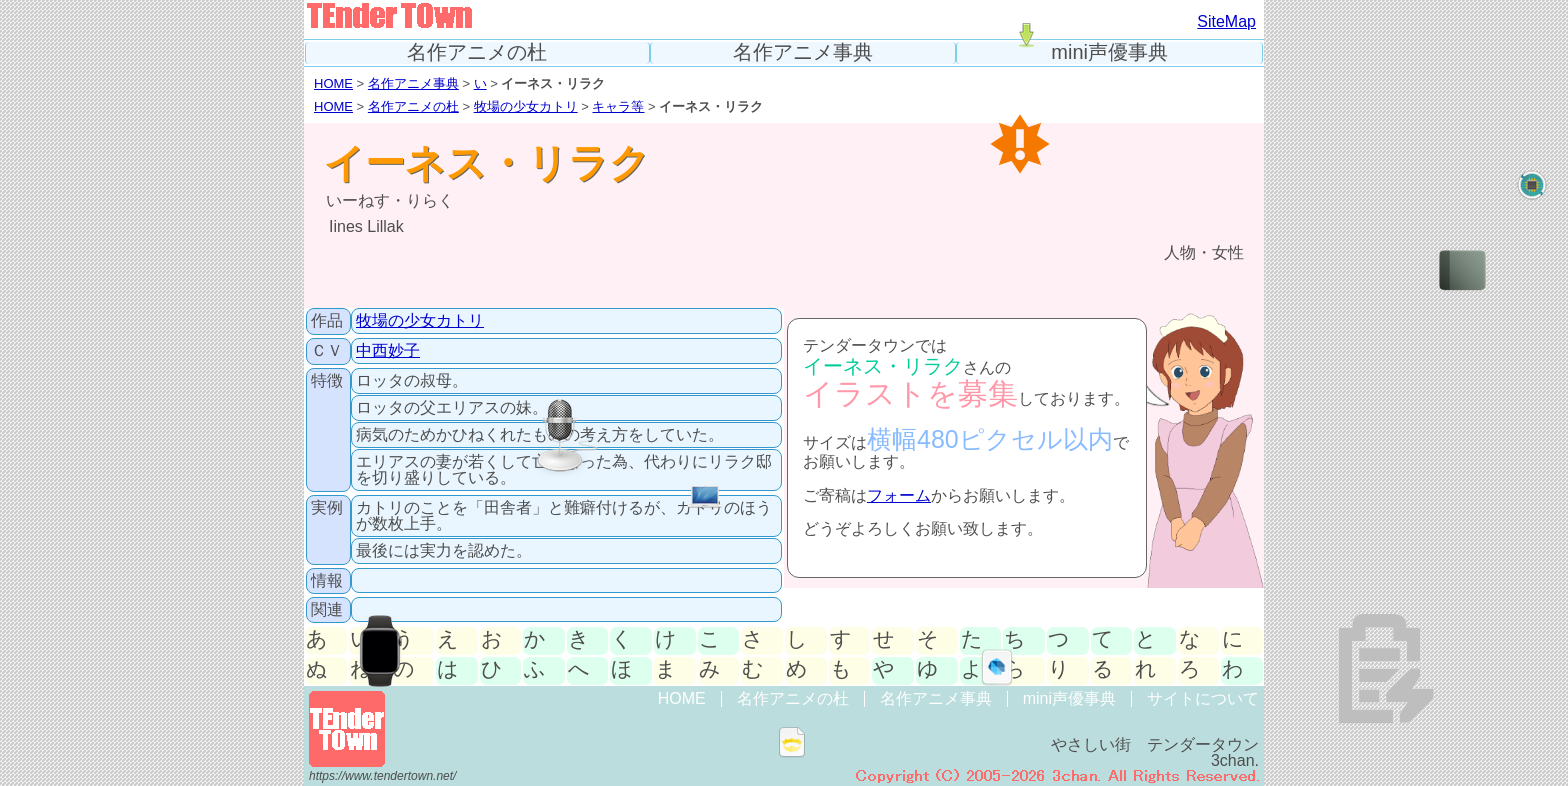 The image size is (1568, 786). I want to click on battery fully charged and currently charging, so click(1379, 668).